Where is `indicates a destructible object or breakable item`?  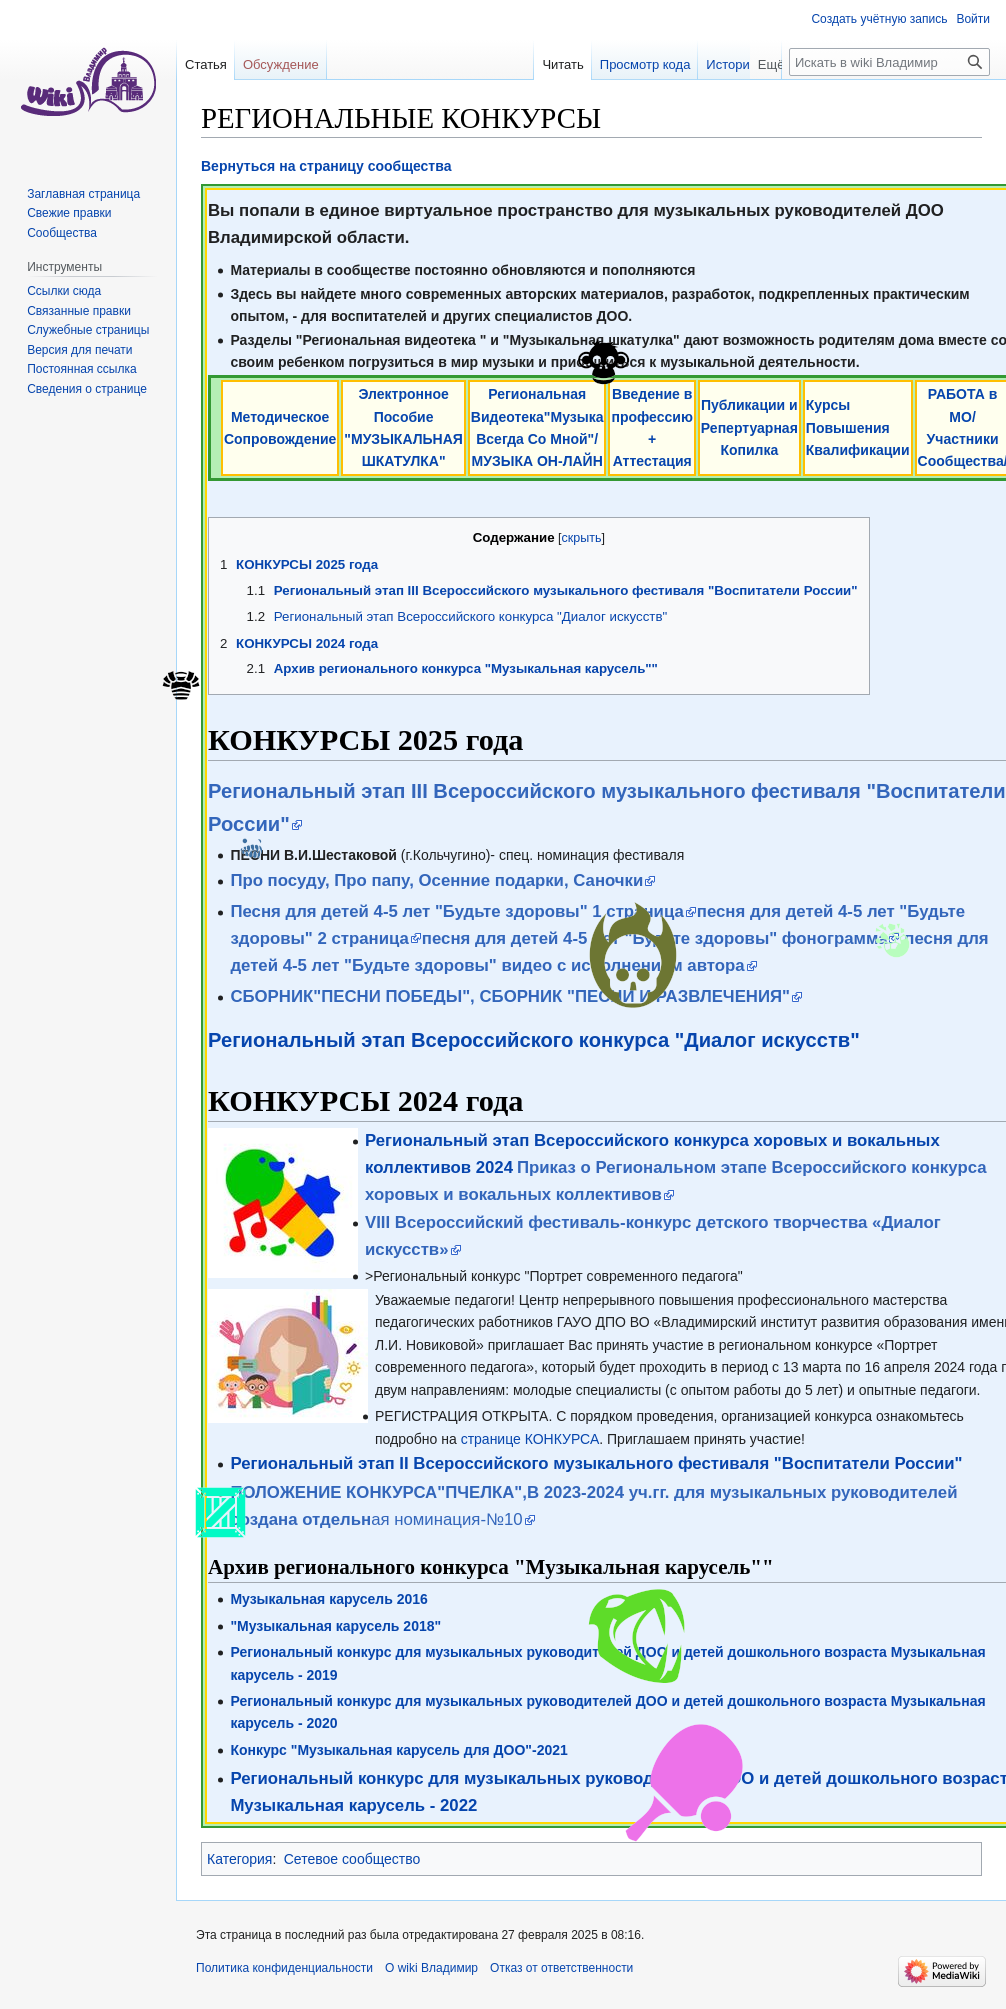
indicates a destructible object or breakable item is located at coordinates (892, 940).